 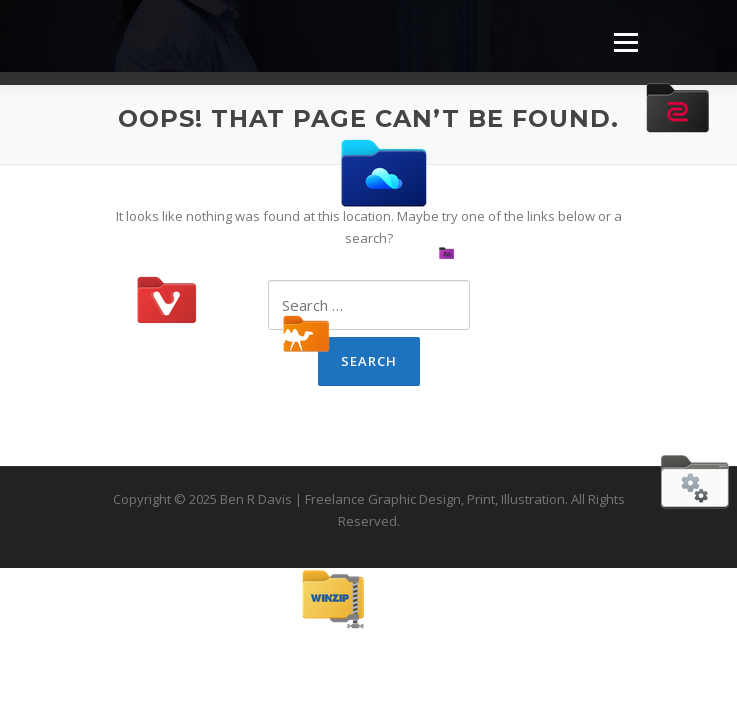 I want to click on folder containing batch files or scripts, so click(x=694, y=483).